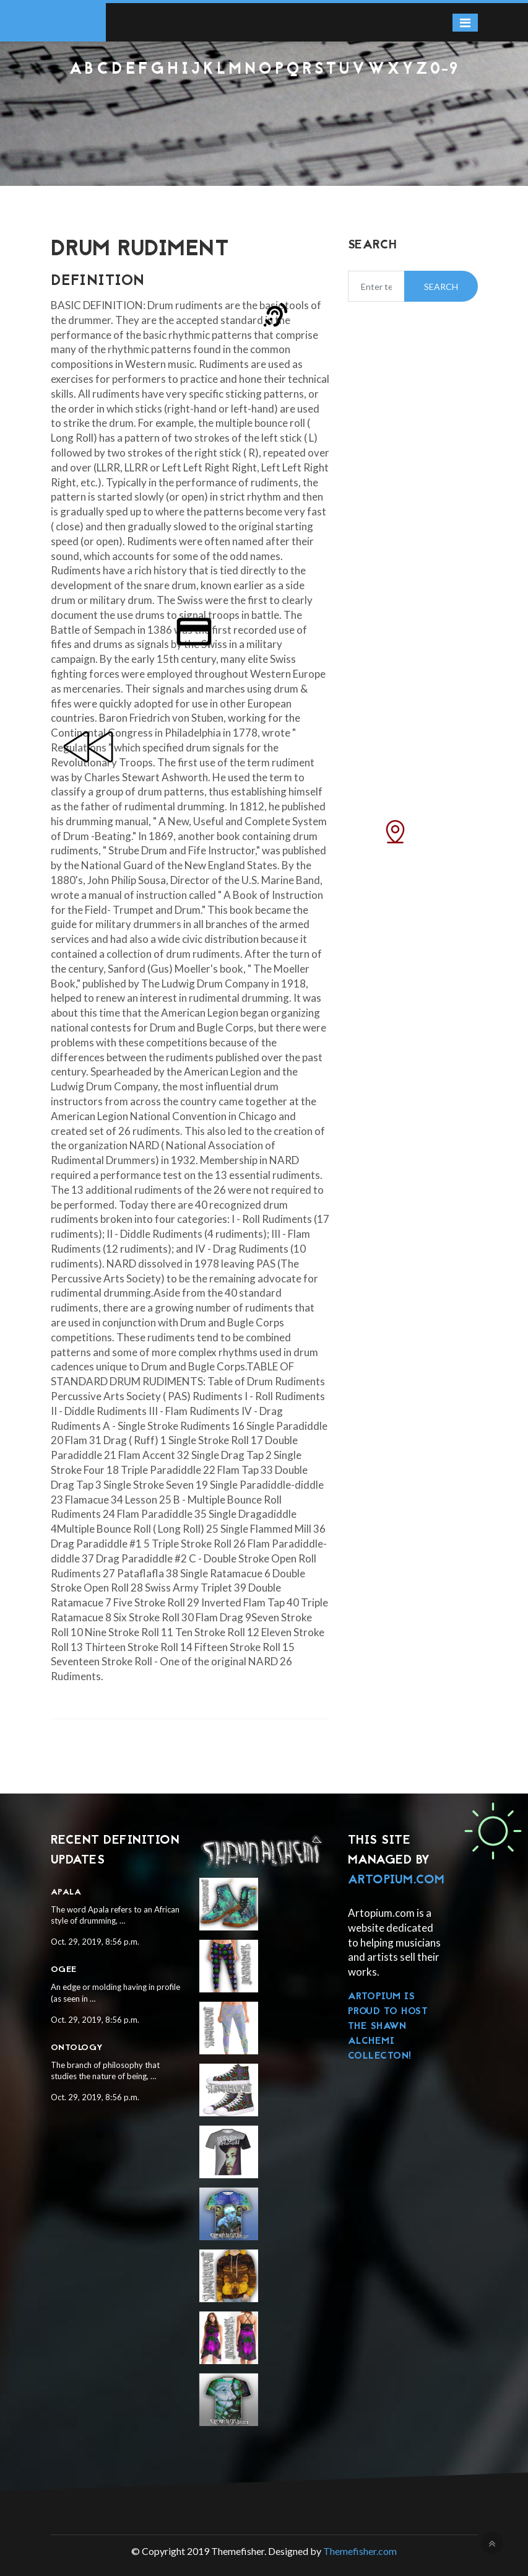 The width and height of the screenshot is (528, 2576). What do you see at coordinates (395, 831) in the screenshot?
I see `view location on map` at bounding box center [395, 831].